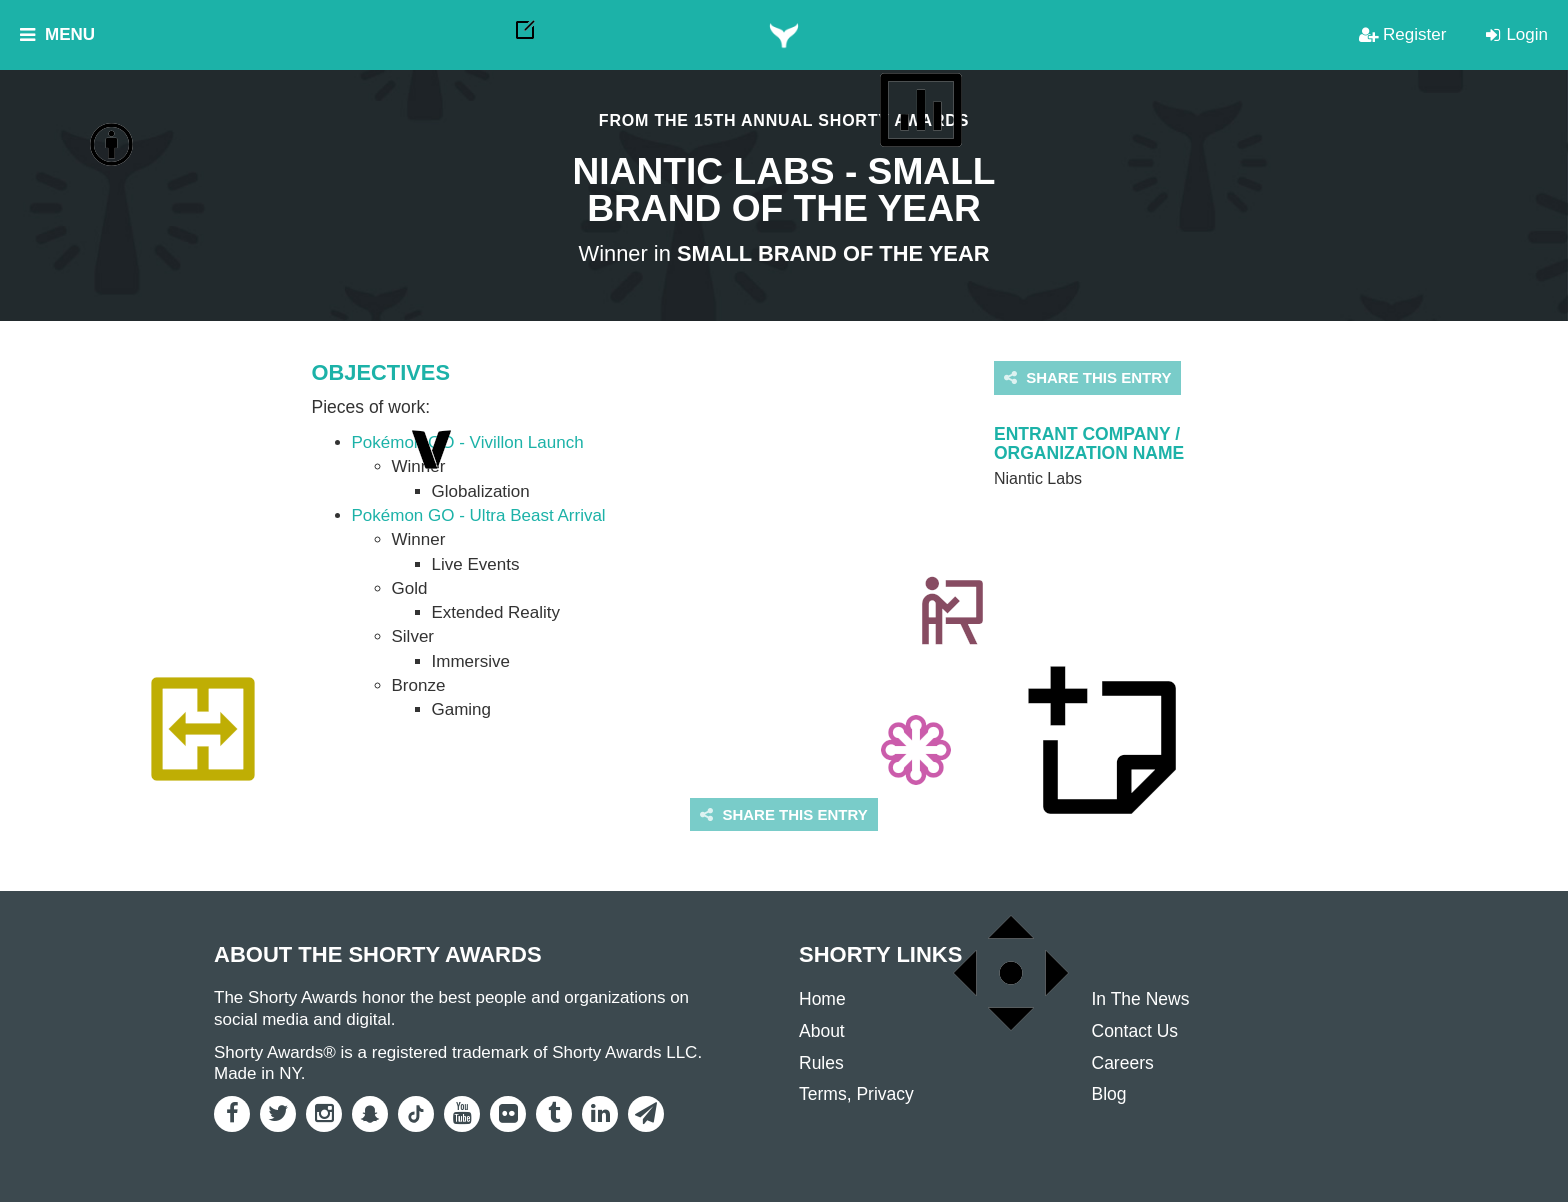 This screenshot has width=1568, height=1202. I want to click on V programming language logo, so click(431, 449).